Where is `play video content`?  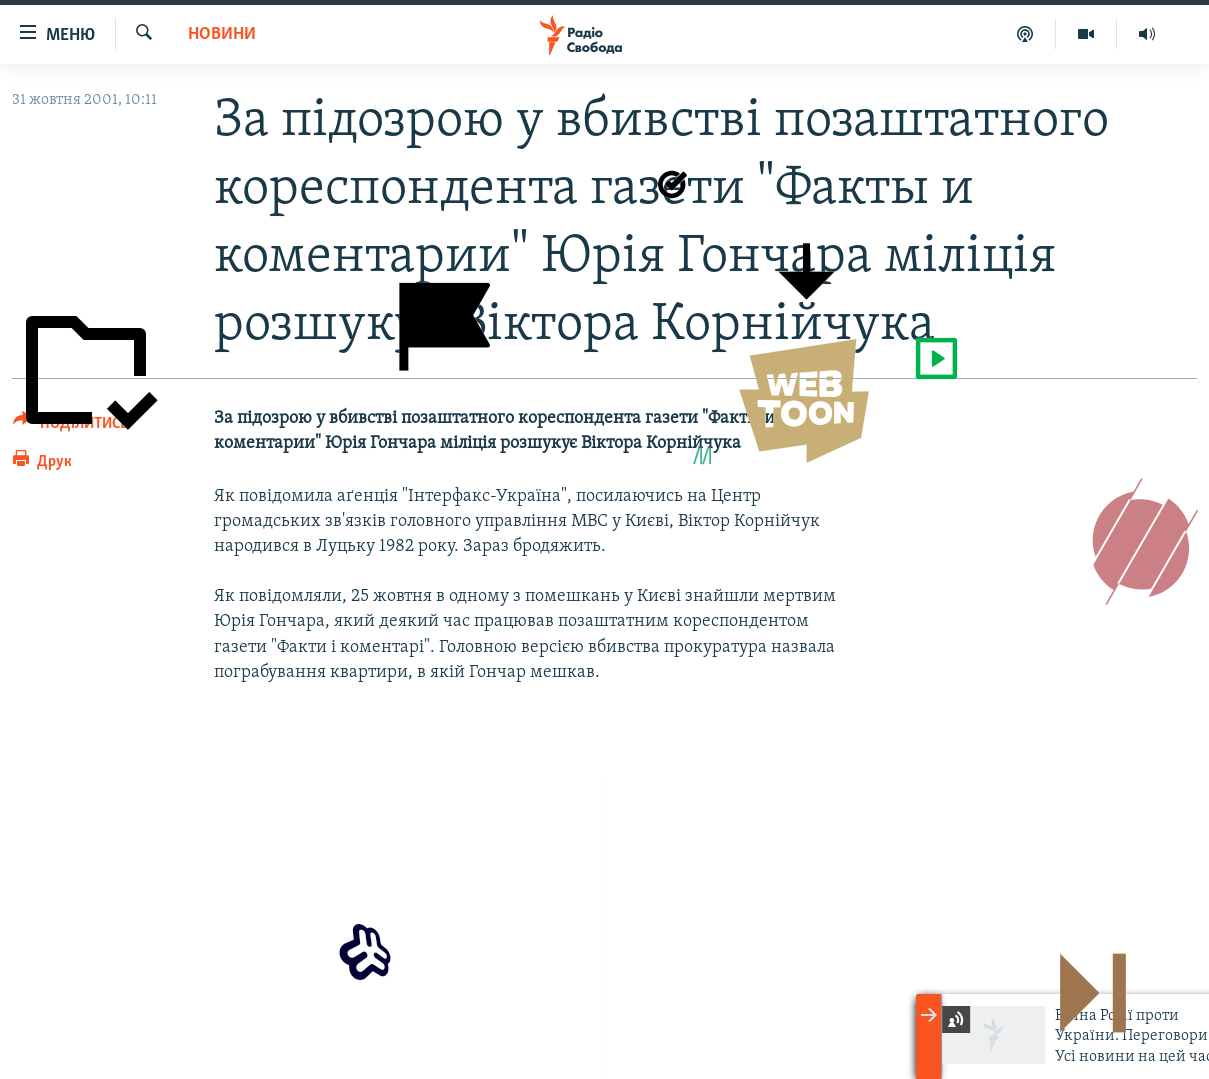 play video content is located at coordinates (936, 358).